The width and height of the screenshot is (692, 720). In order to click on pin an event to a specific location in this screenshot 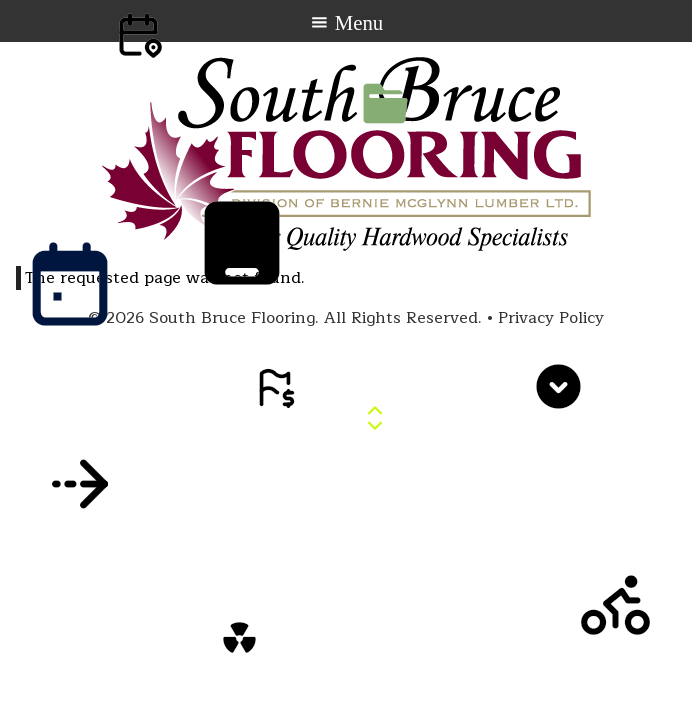, I will do `click(138, 34)`.